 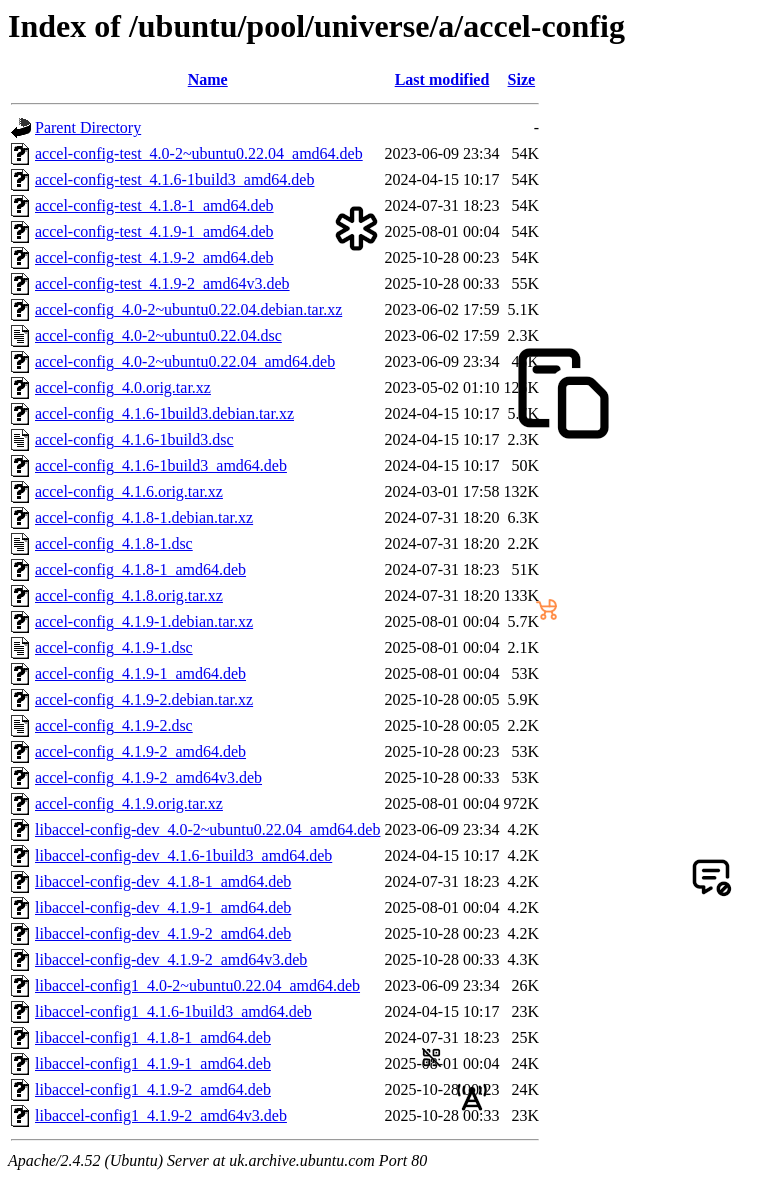 What do you see at coordinates (547, 609) in the screenshot?
I see `access baby or parenting-related features` at bounding box center [547, 609].